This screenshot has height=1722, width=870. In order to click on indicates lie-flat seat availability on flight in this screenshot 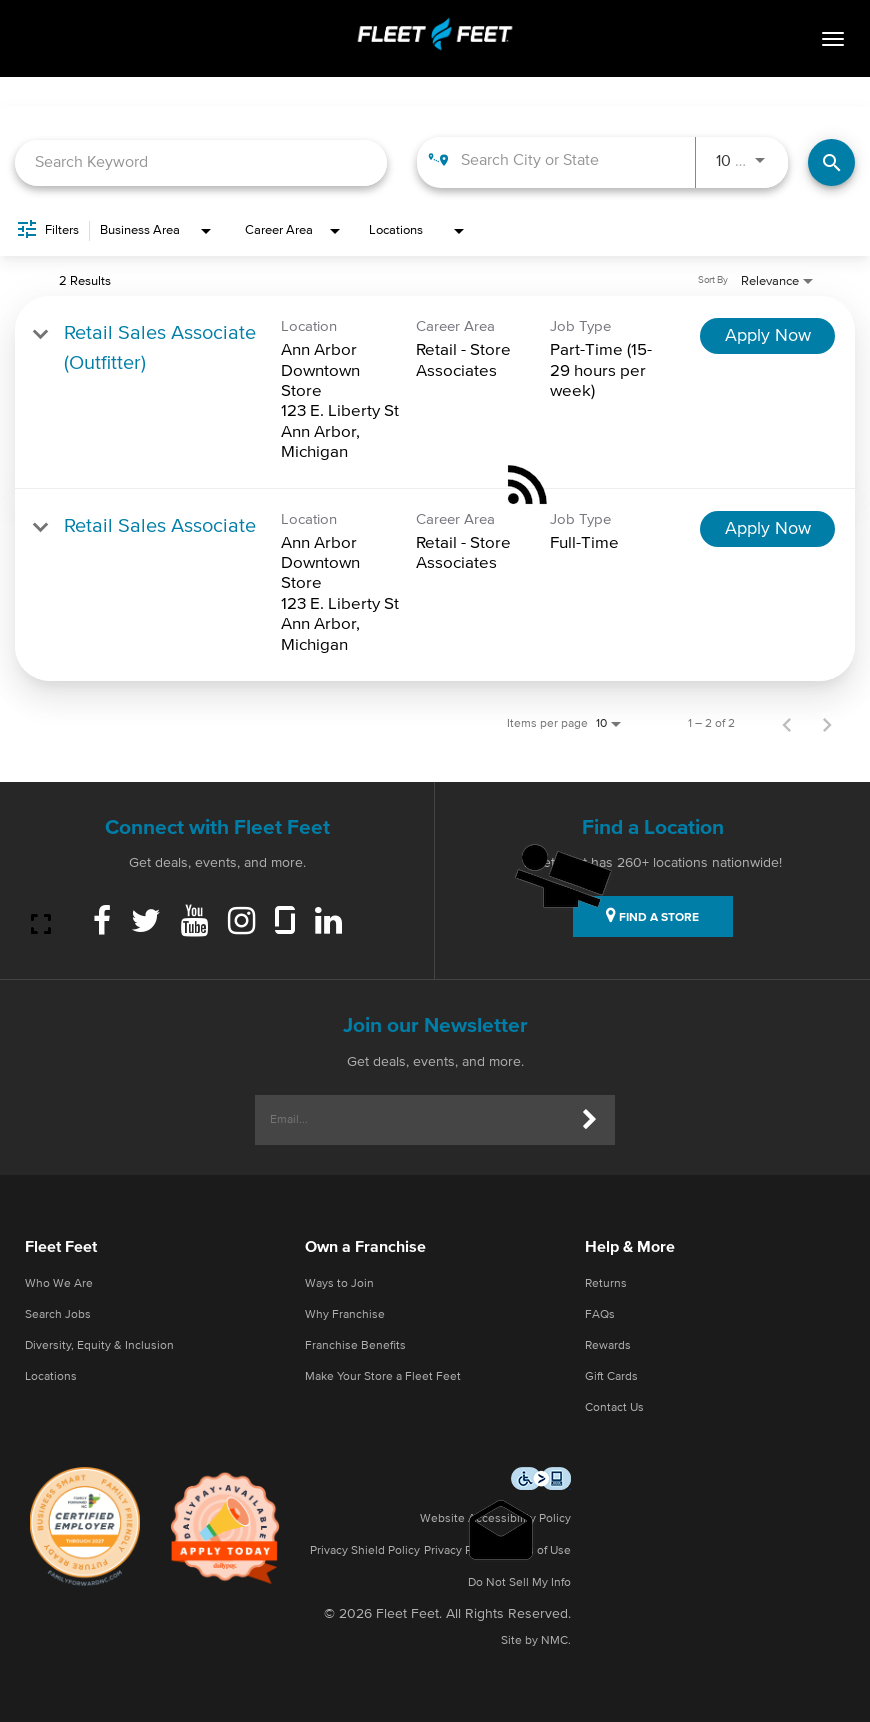, I will do `click(561, 877)`.